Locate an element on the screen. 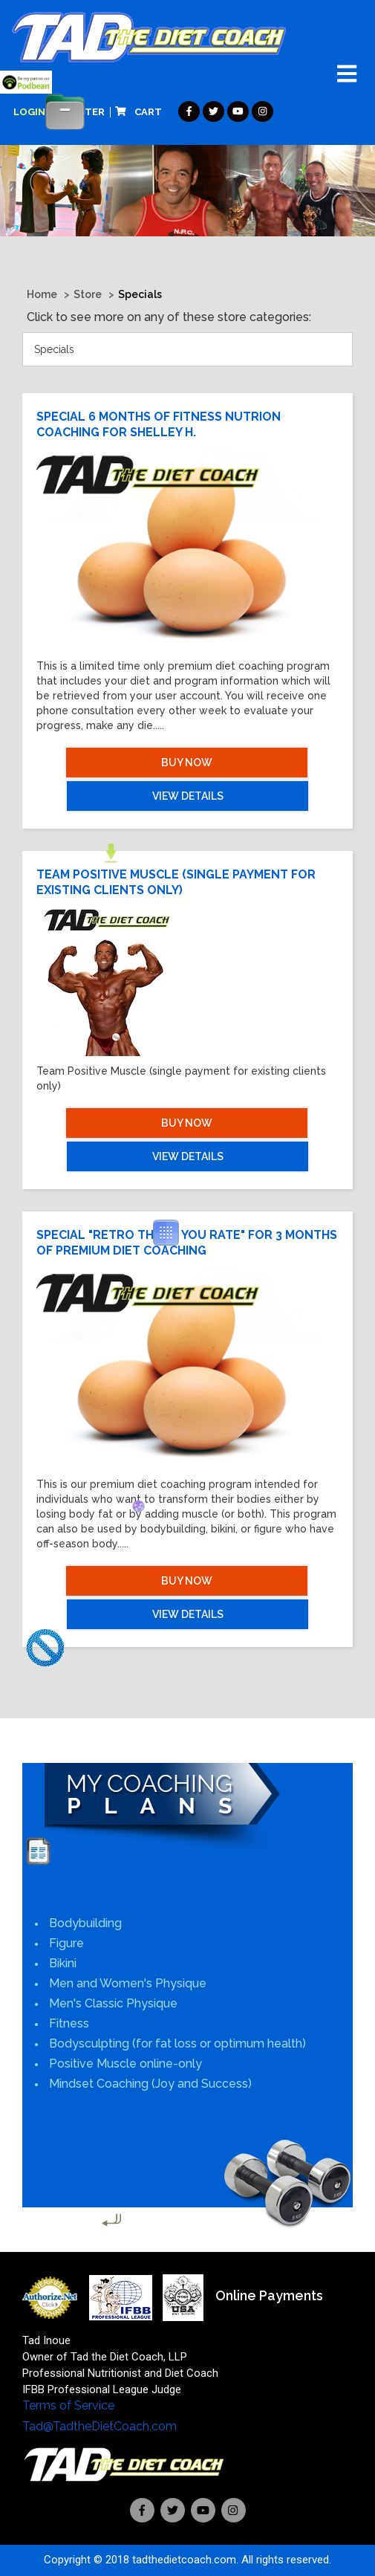  open an opendocument master document file is located at coordinates (38, 1851).